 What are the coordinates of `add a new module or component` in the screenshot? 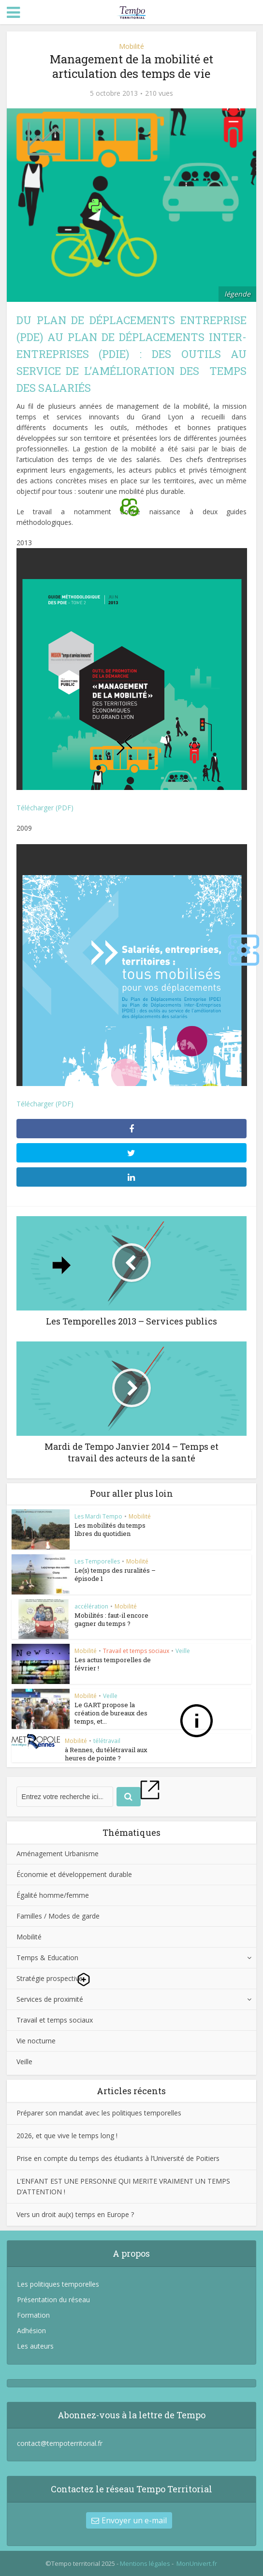 It's located at (84, 1980).